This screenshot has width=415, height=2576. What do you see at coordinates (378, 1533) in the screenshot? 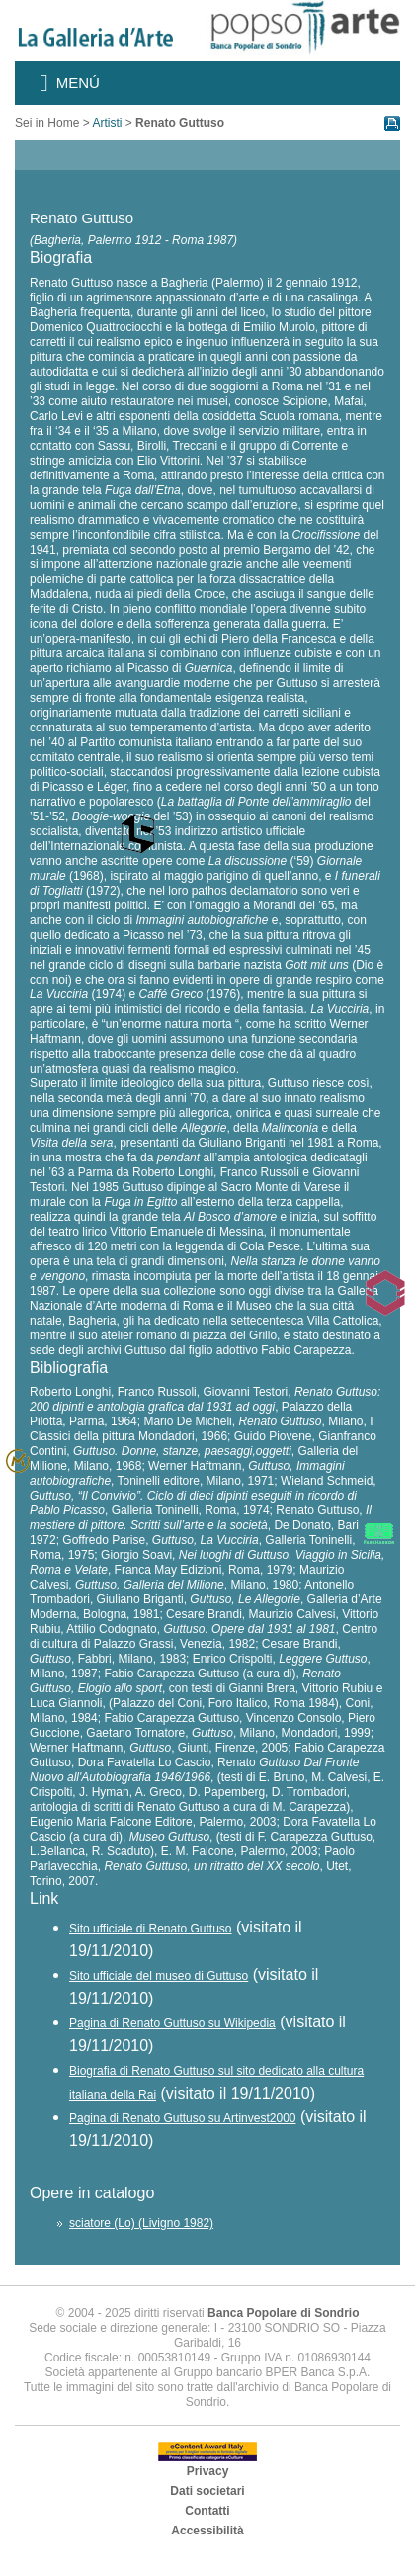
I see `access FareHarbor booking services` at bounding box center [378, 1533].